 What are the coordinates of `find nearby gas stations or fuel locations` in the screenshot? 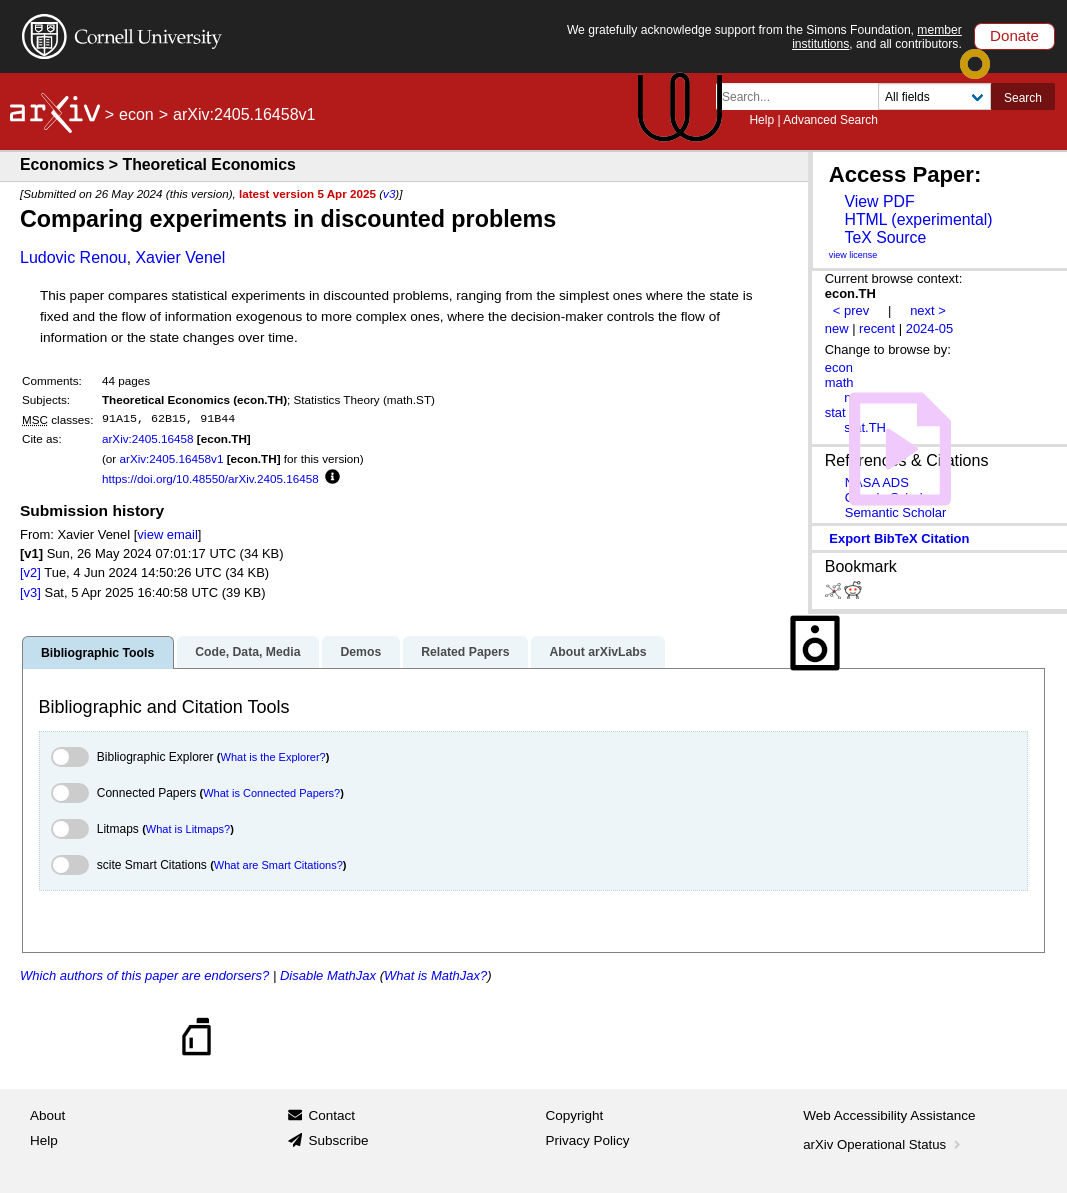 It's located at (196, 1037).